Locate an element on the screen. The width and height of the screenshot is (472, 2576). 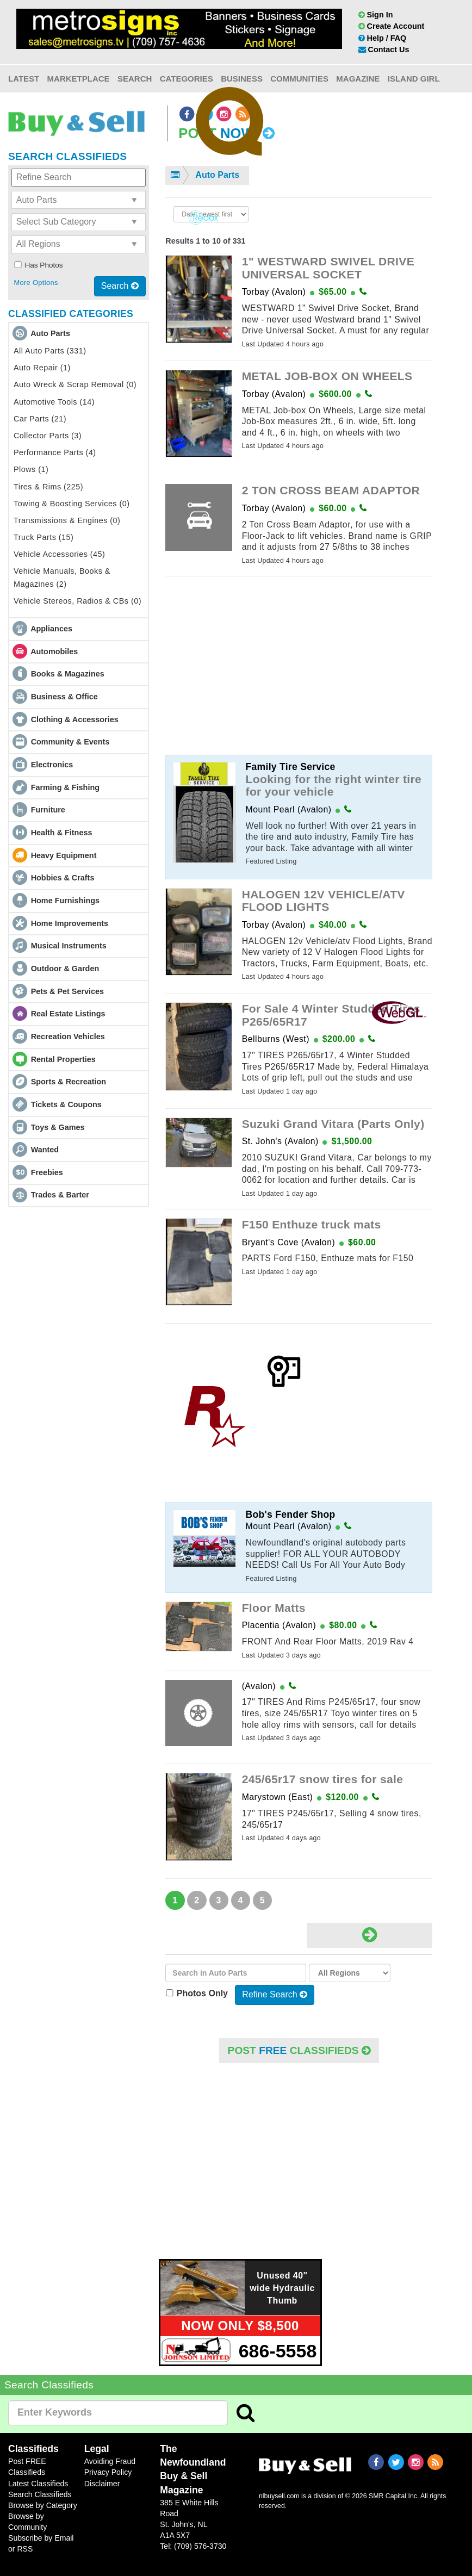
WebGL technology logo is located at coordinates (399, 1013).